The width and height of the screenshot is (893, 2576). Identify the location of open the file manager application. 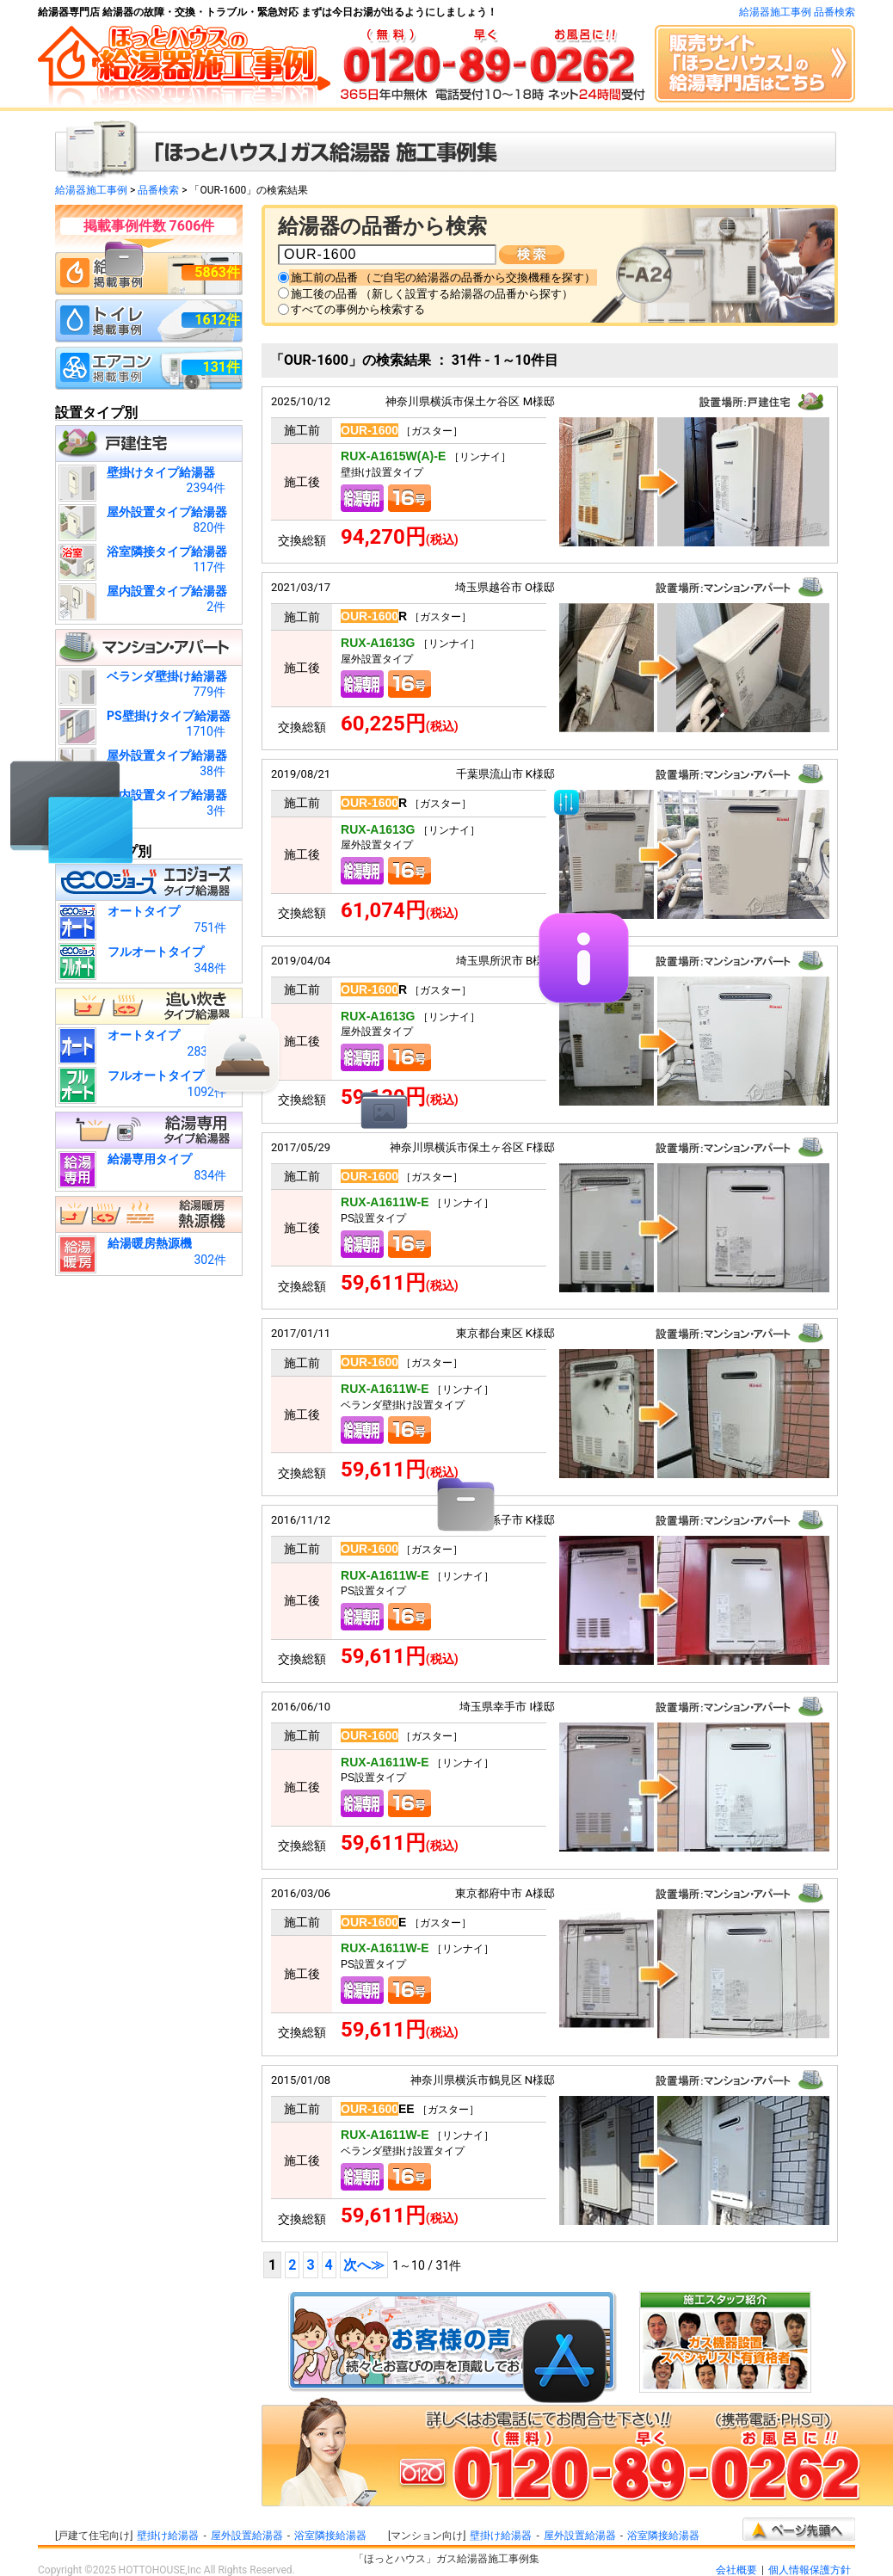
(124, 259).